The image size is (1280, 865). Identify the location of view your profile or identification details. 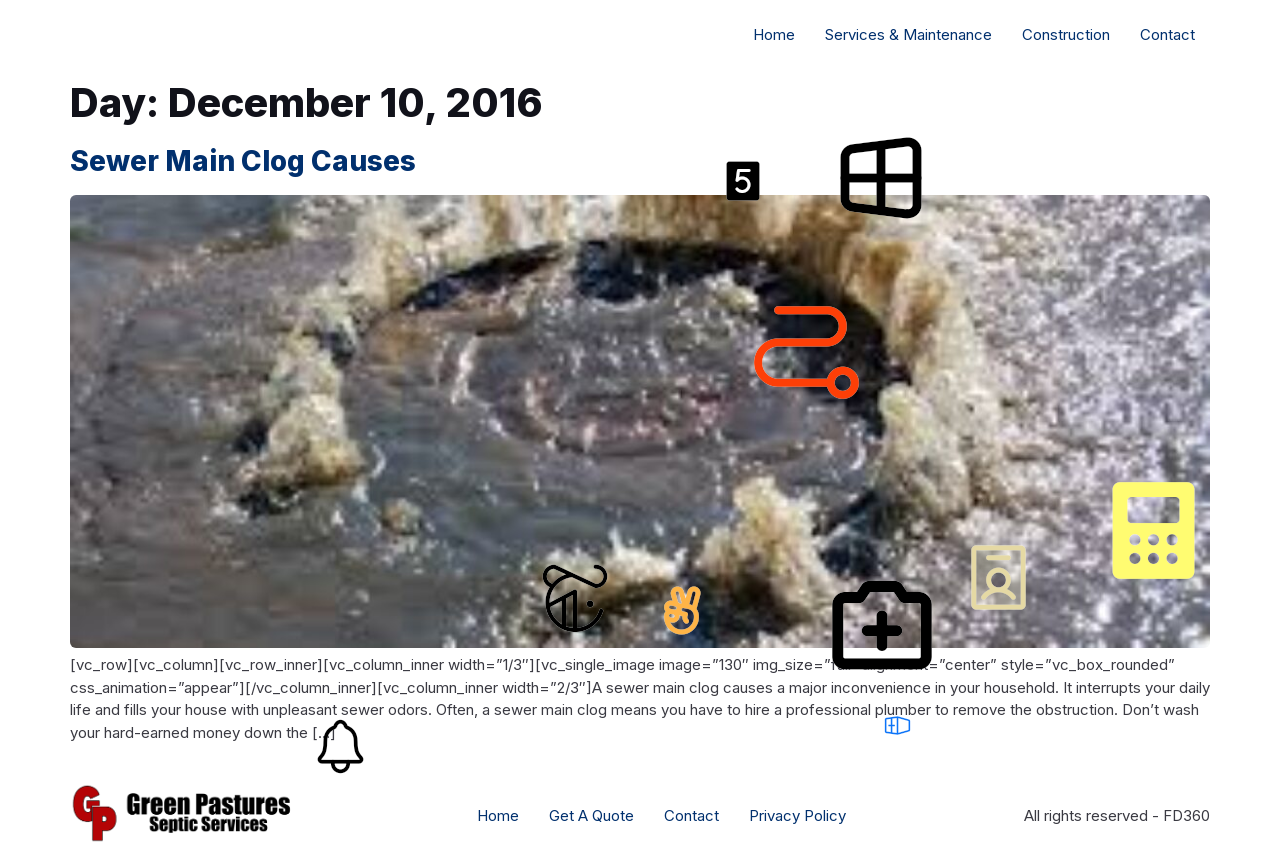
(998, 577).